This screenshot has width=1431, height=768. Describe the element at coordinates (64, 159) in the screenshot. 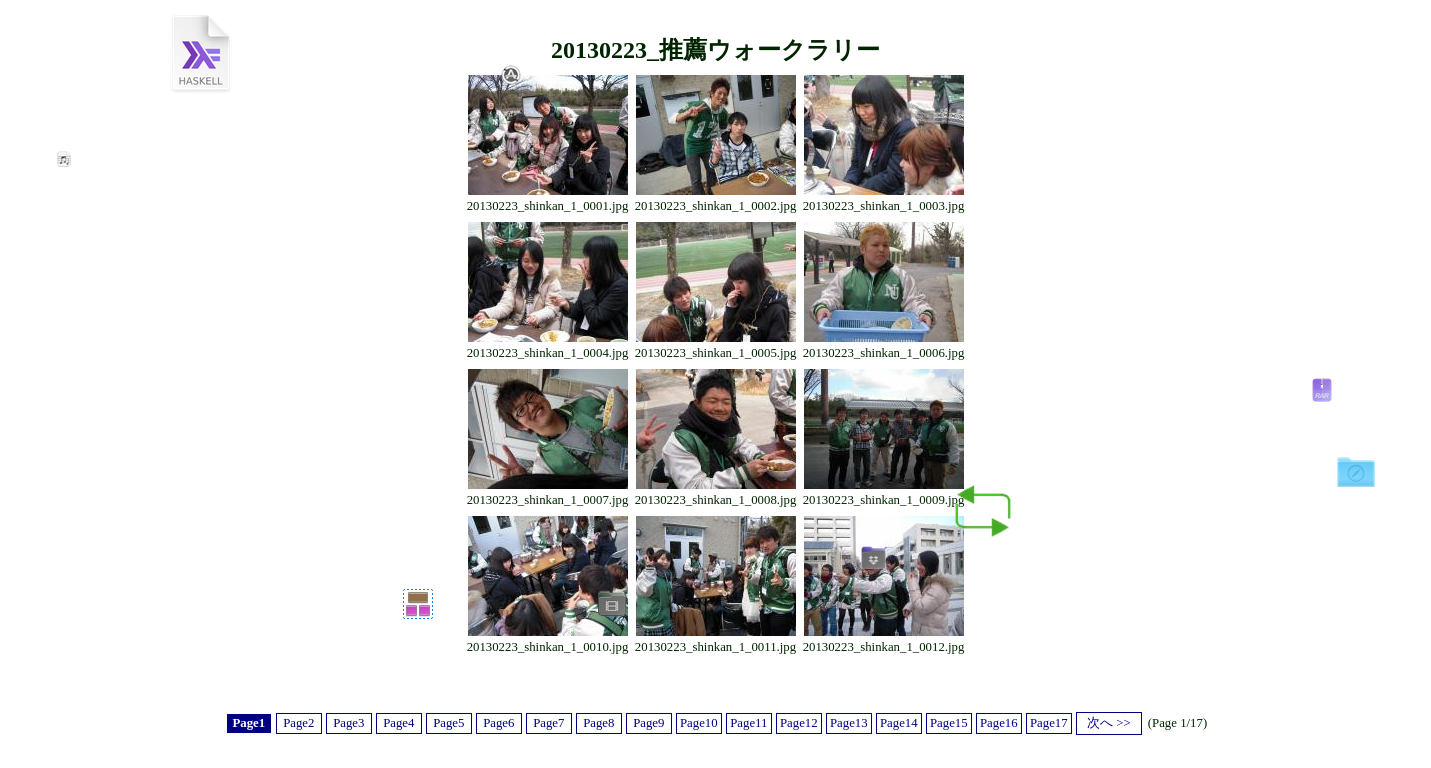

I see `iMelody ringtone file` at that location.